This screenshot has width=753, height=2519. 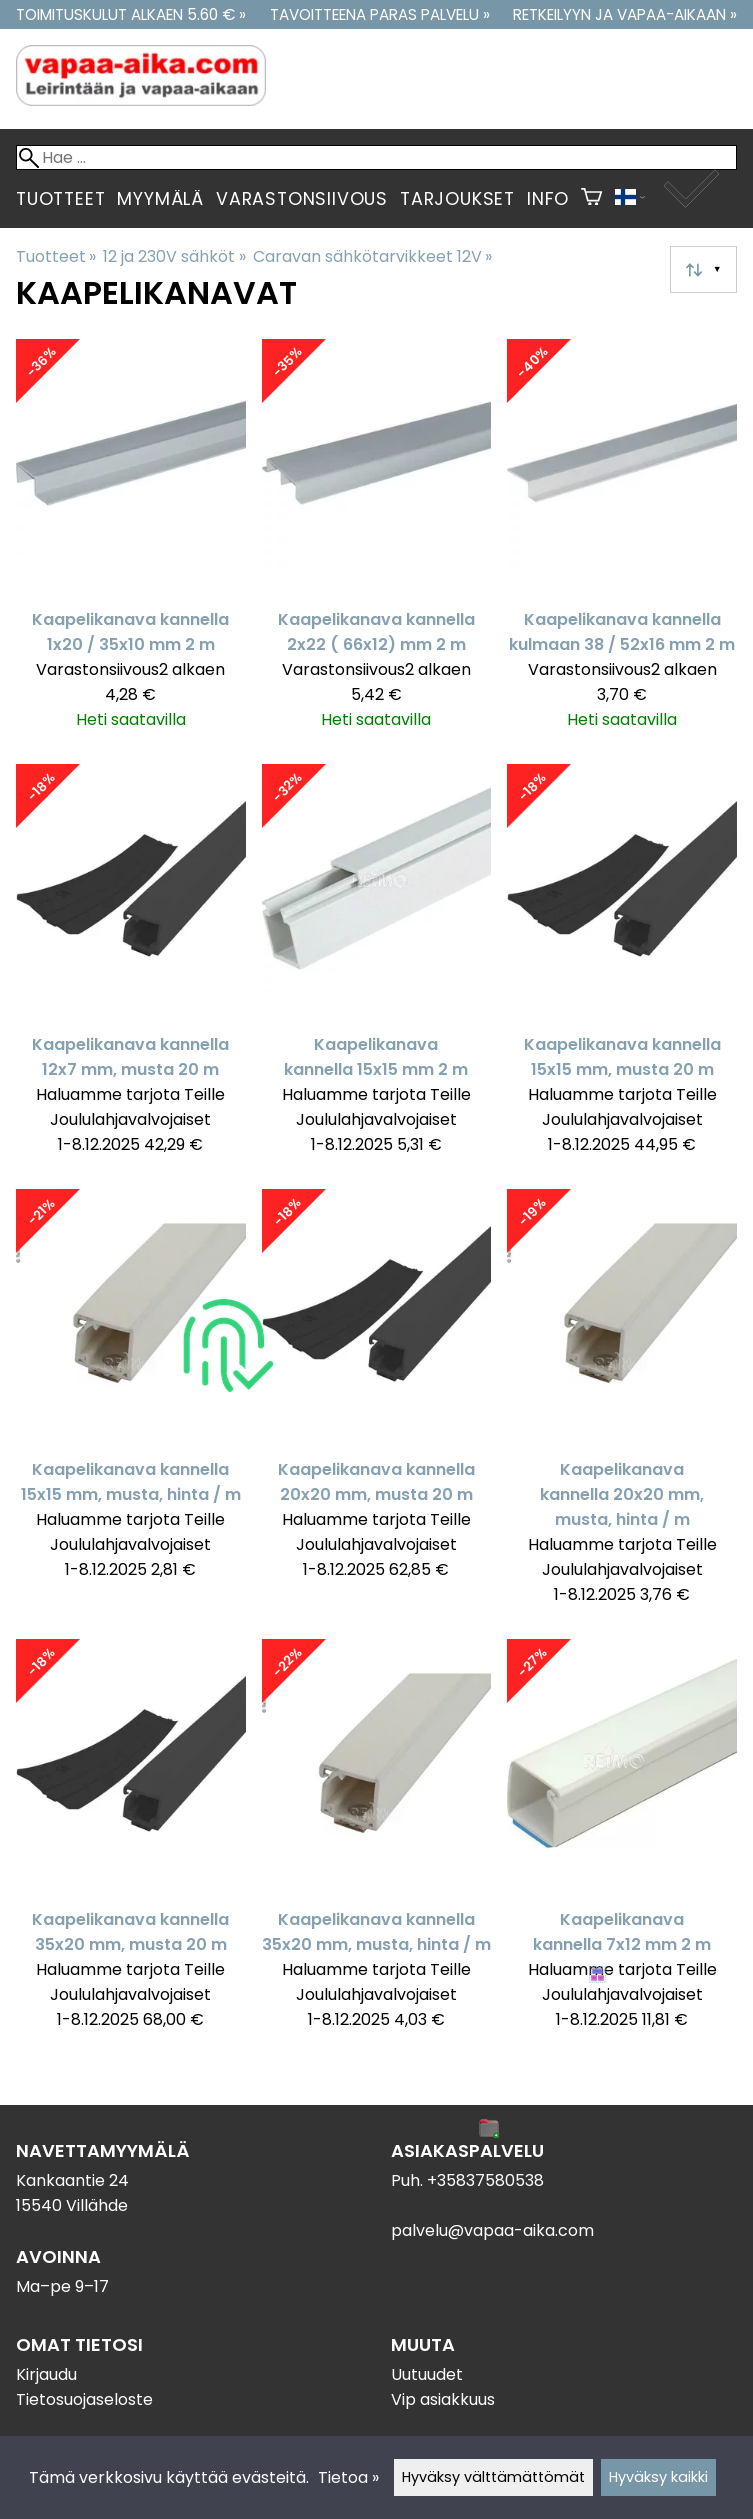 I want to click on select all items in the current view, so click(x=597, y=1974).